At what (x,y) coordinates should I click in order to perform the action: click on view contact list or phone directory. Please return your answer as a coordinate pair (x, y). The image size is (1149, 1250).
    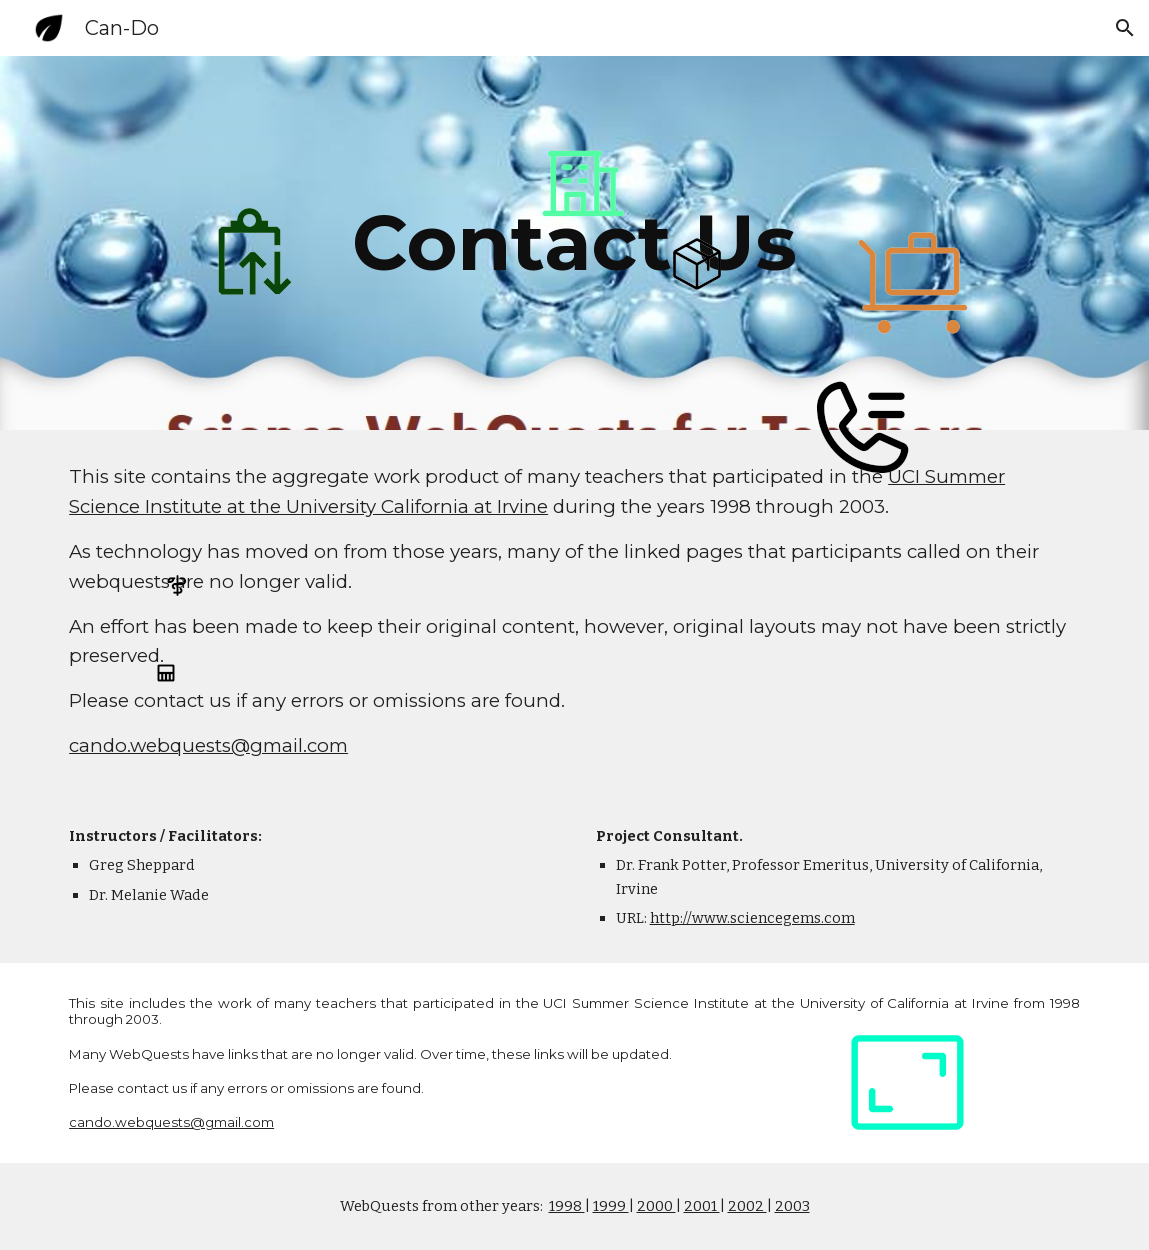
    Looking at the image, I should click on (864, 425).